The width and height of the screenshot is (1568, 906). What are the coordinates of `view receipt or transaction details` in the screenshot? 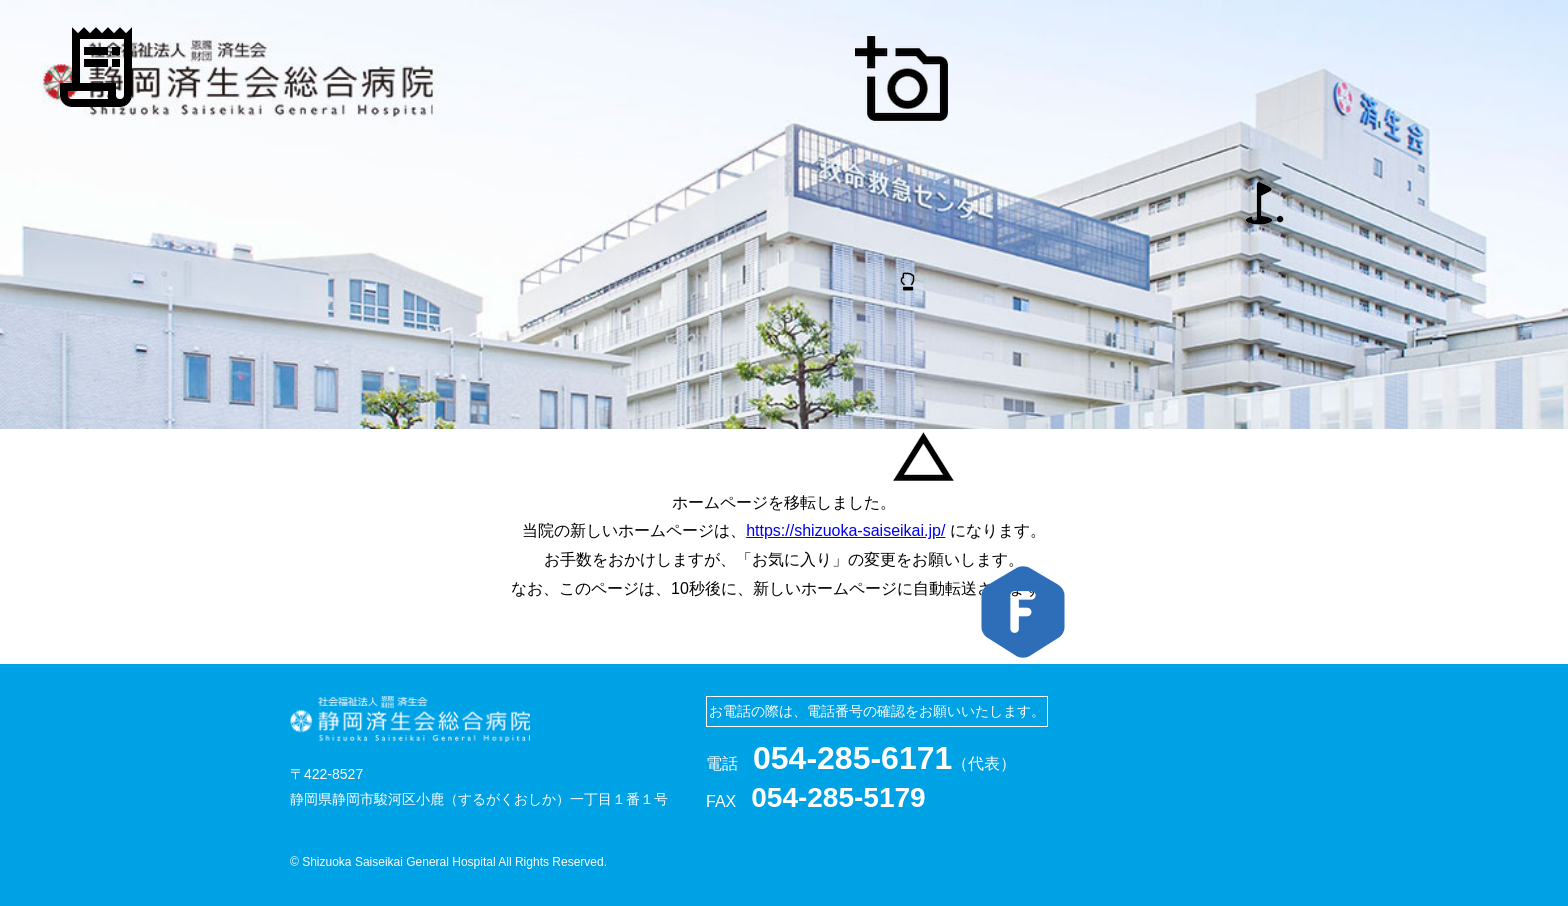 It's located at (96, 67).